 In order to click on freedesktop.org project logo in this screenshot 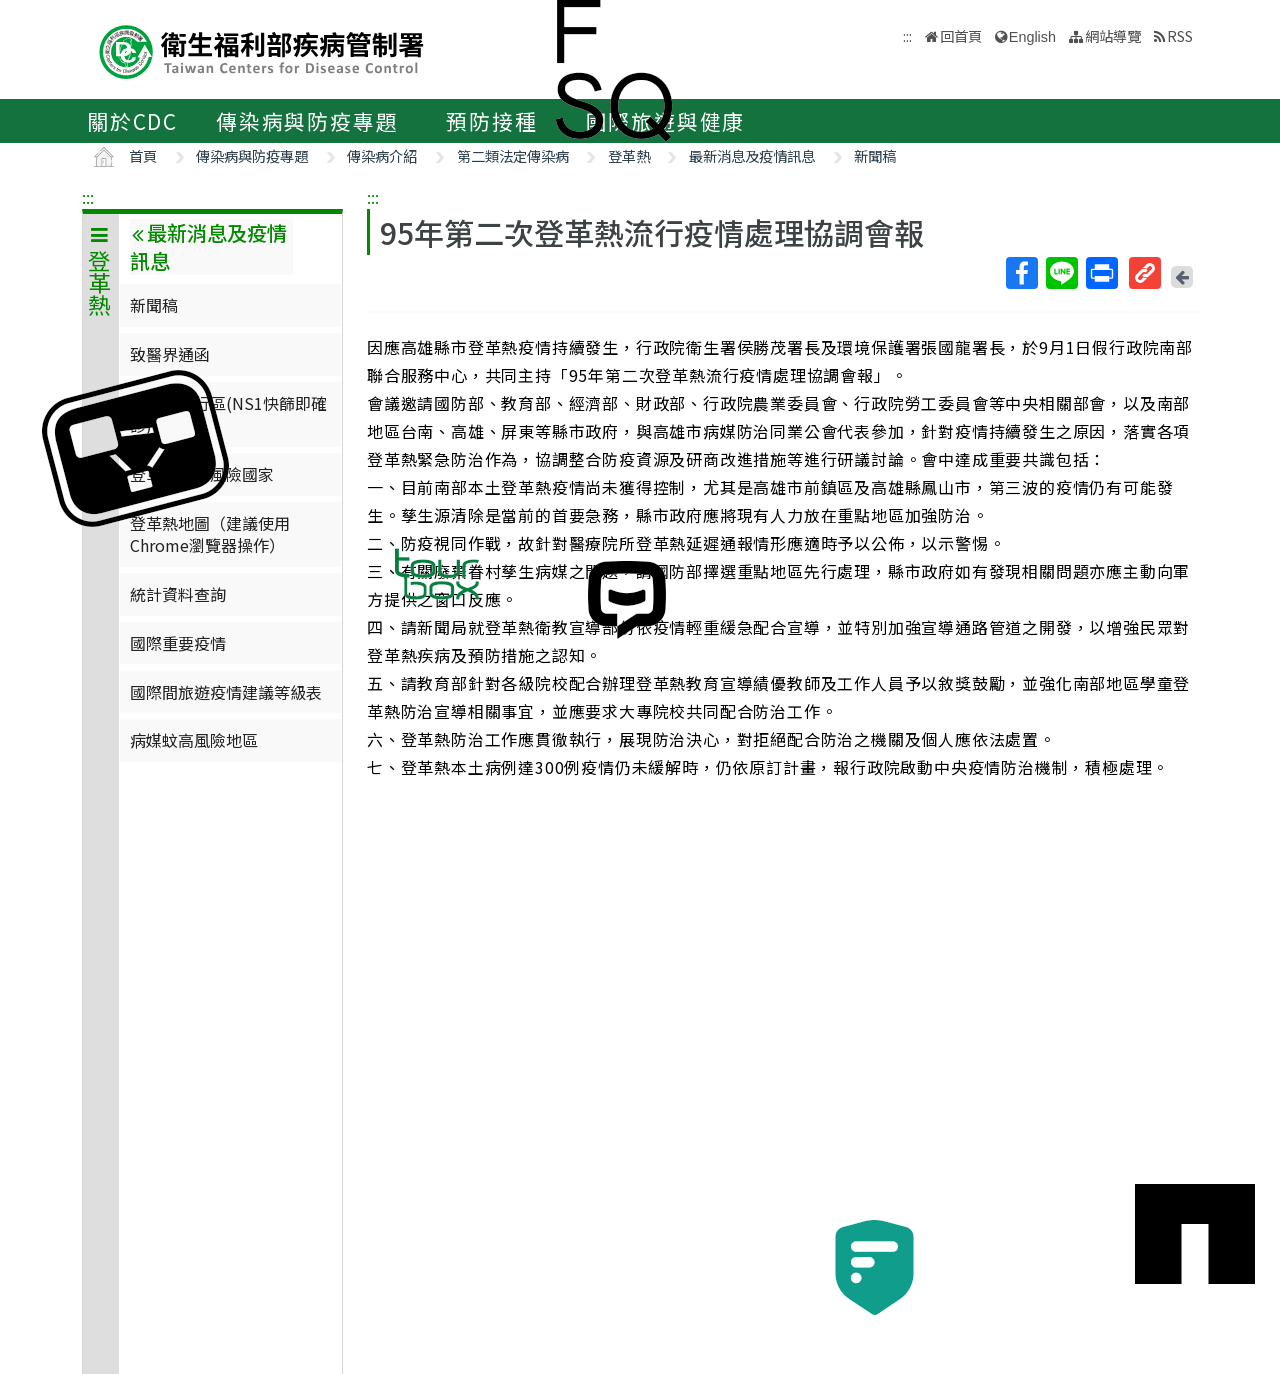, I will do `click(135, 448)`.